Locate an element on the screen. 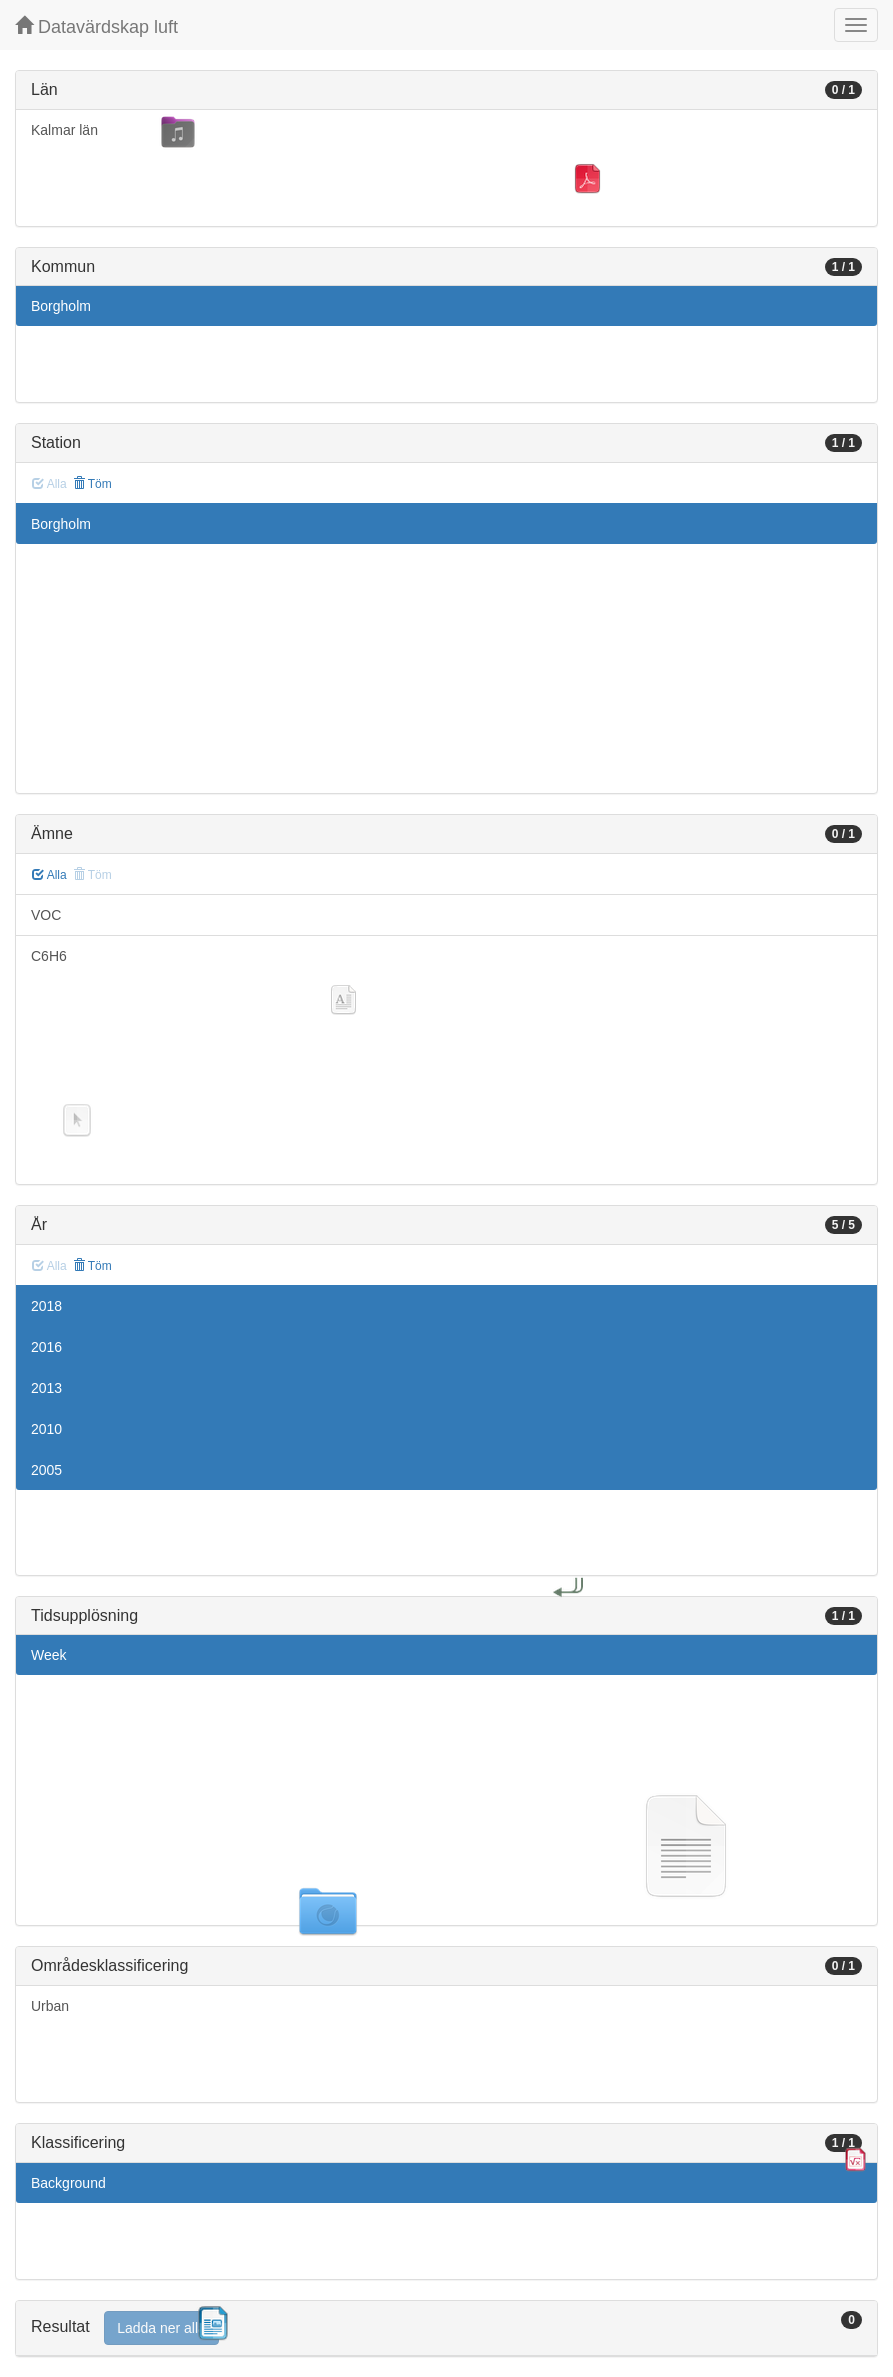  open a formula template file is located at coordinates (855, 2159).